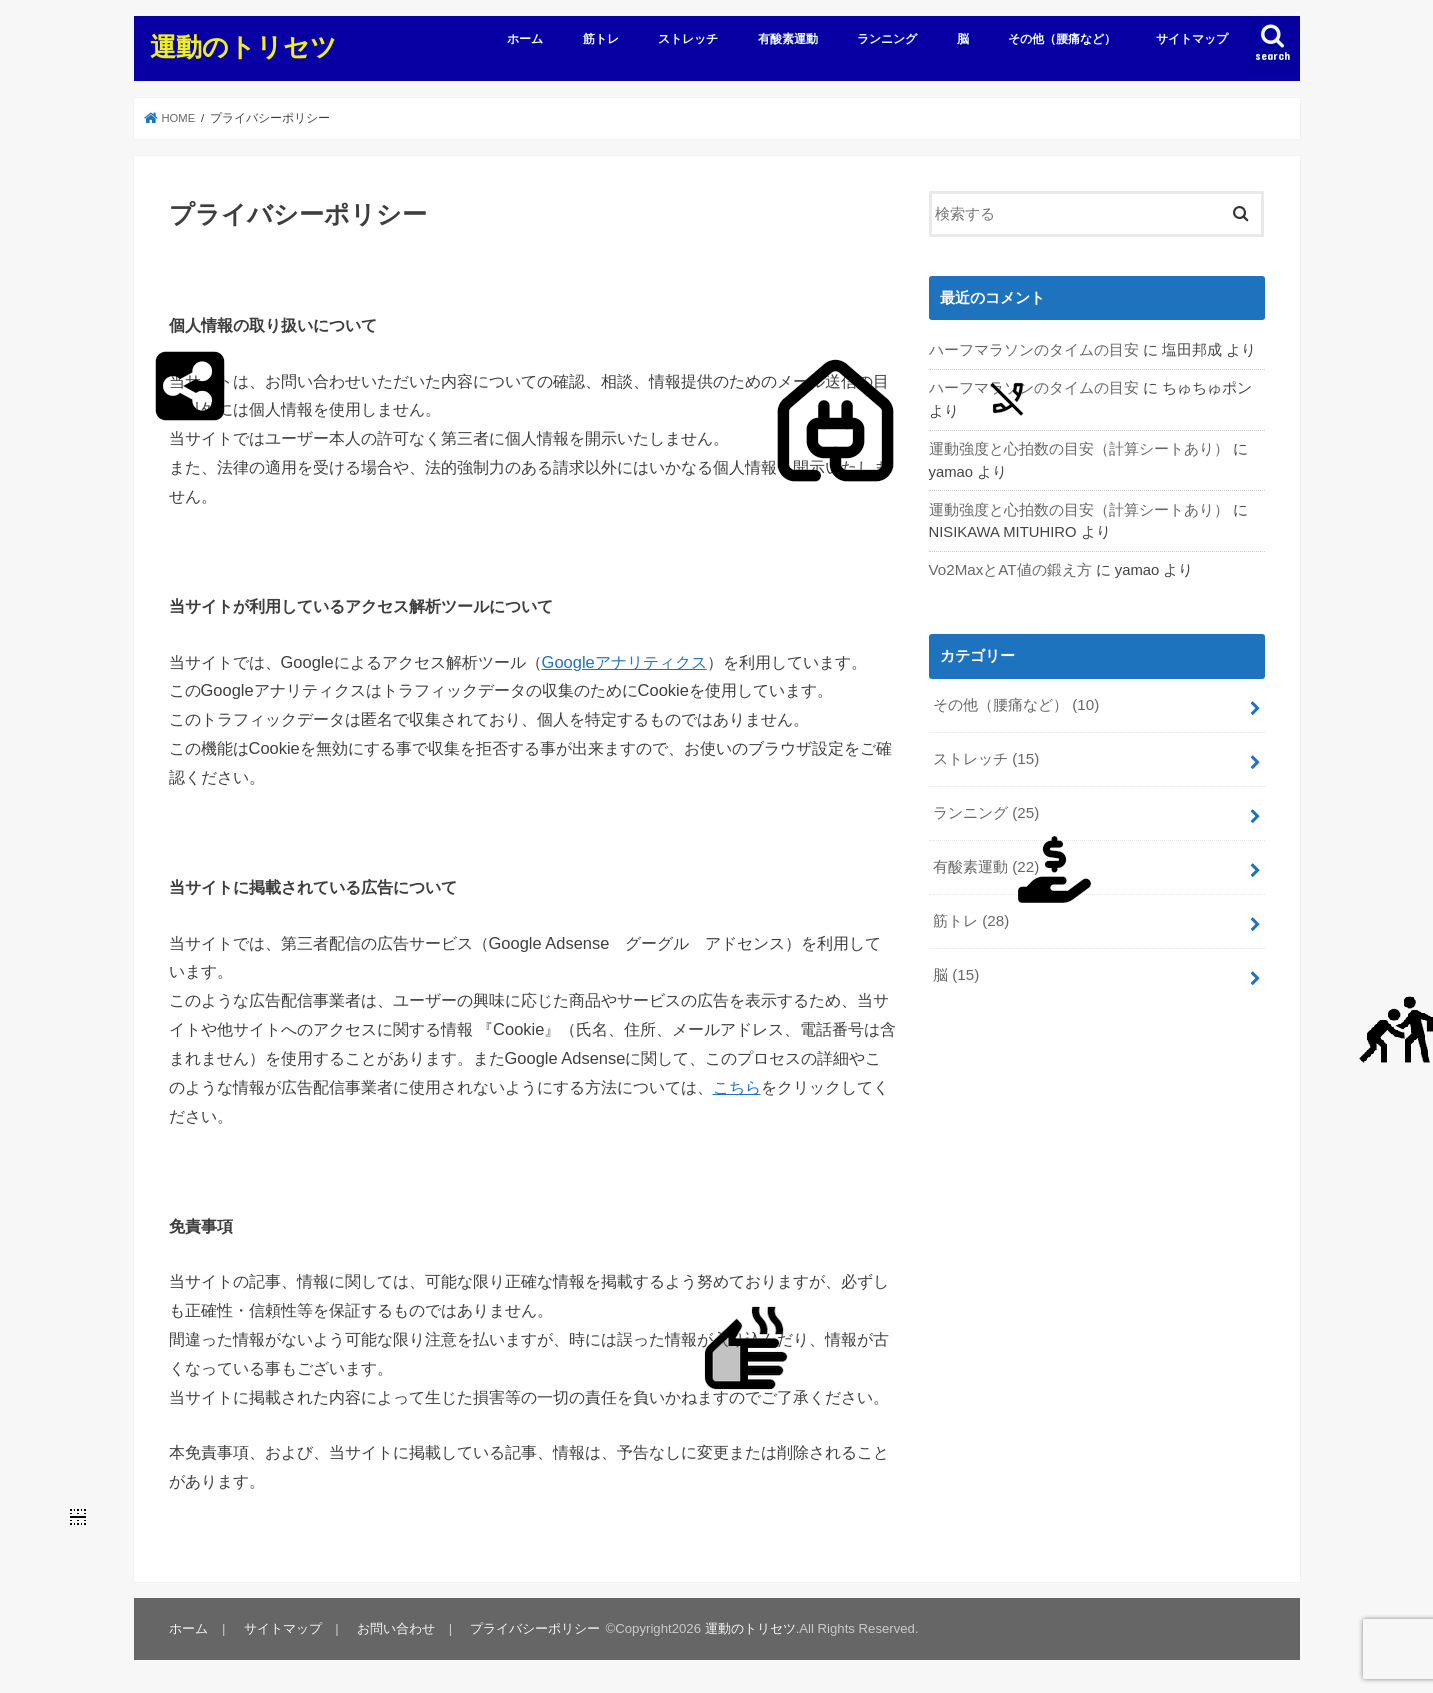 The image size is (1433, 1693). I want to click on share content to social media or other apps, so click(190, 386).